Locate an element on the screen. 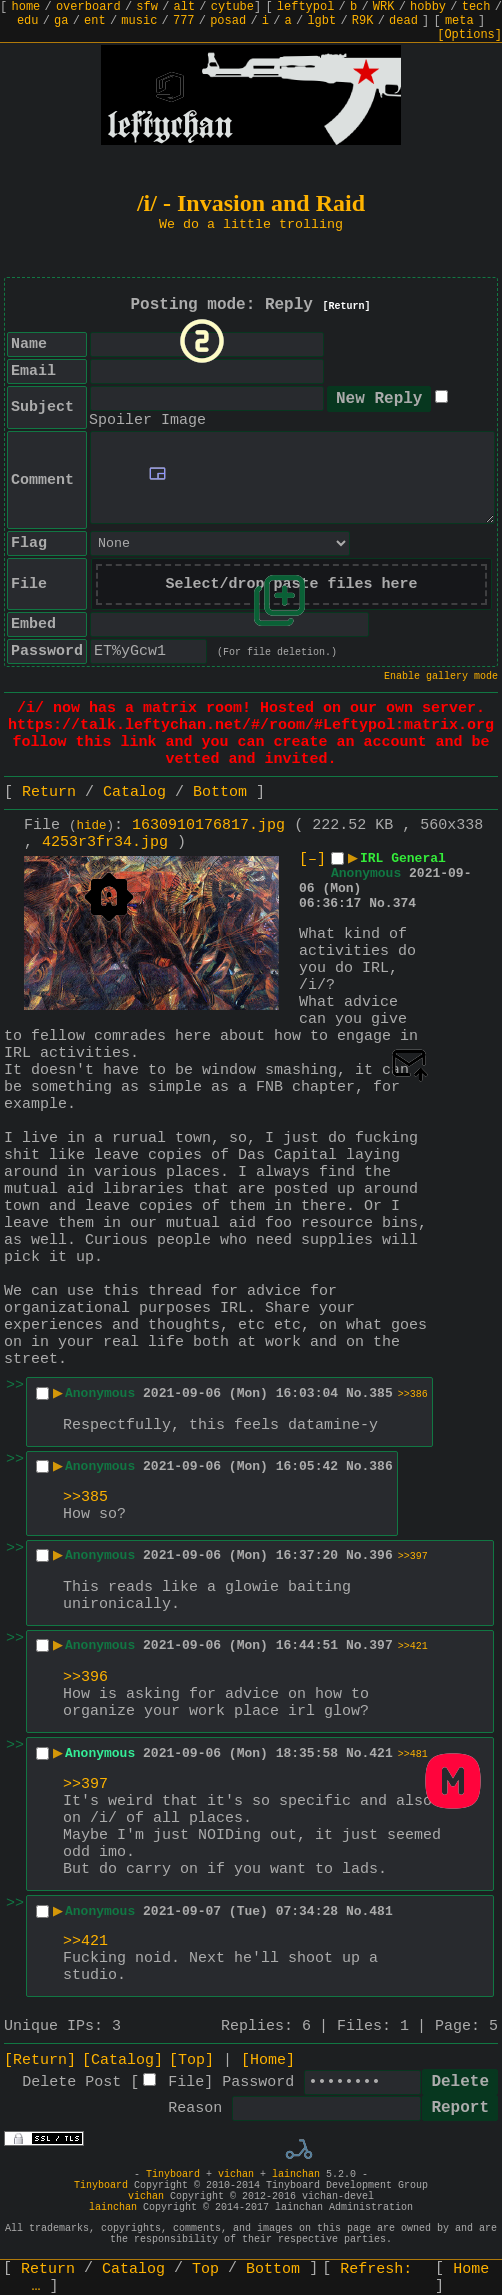 The height and width of the screenshot is (2295, 502). indicates step 2 in a multi-step process is located at coordinates (202, 341).